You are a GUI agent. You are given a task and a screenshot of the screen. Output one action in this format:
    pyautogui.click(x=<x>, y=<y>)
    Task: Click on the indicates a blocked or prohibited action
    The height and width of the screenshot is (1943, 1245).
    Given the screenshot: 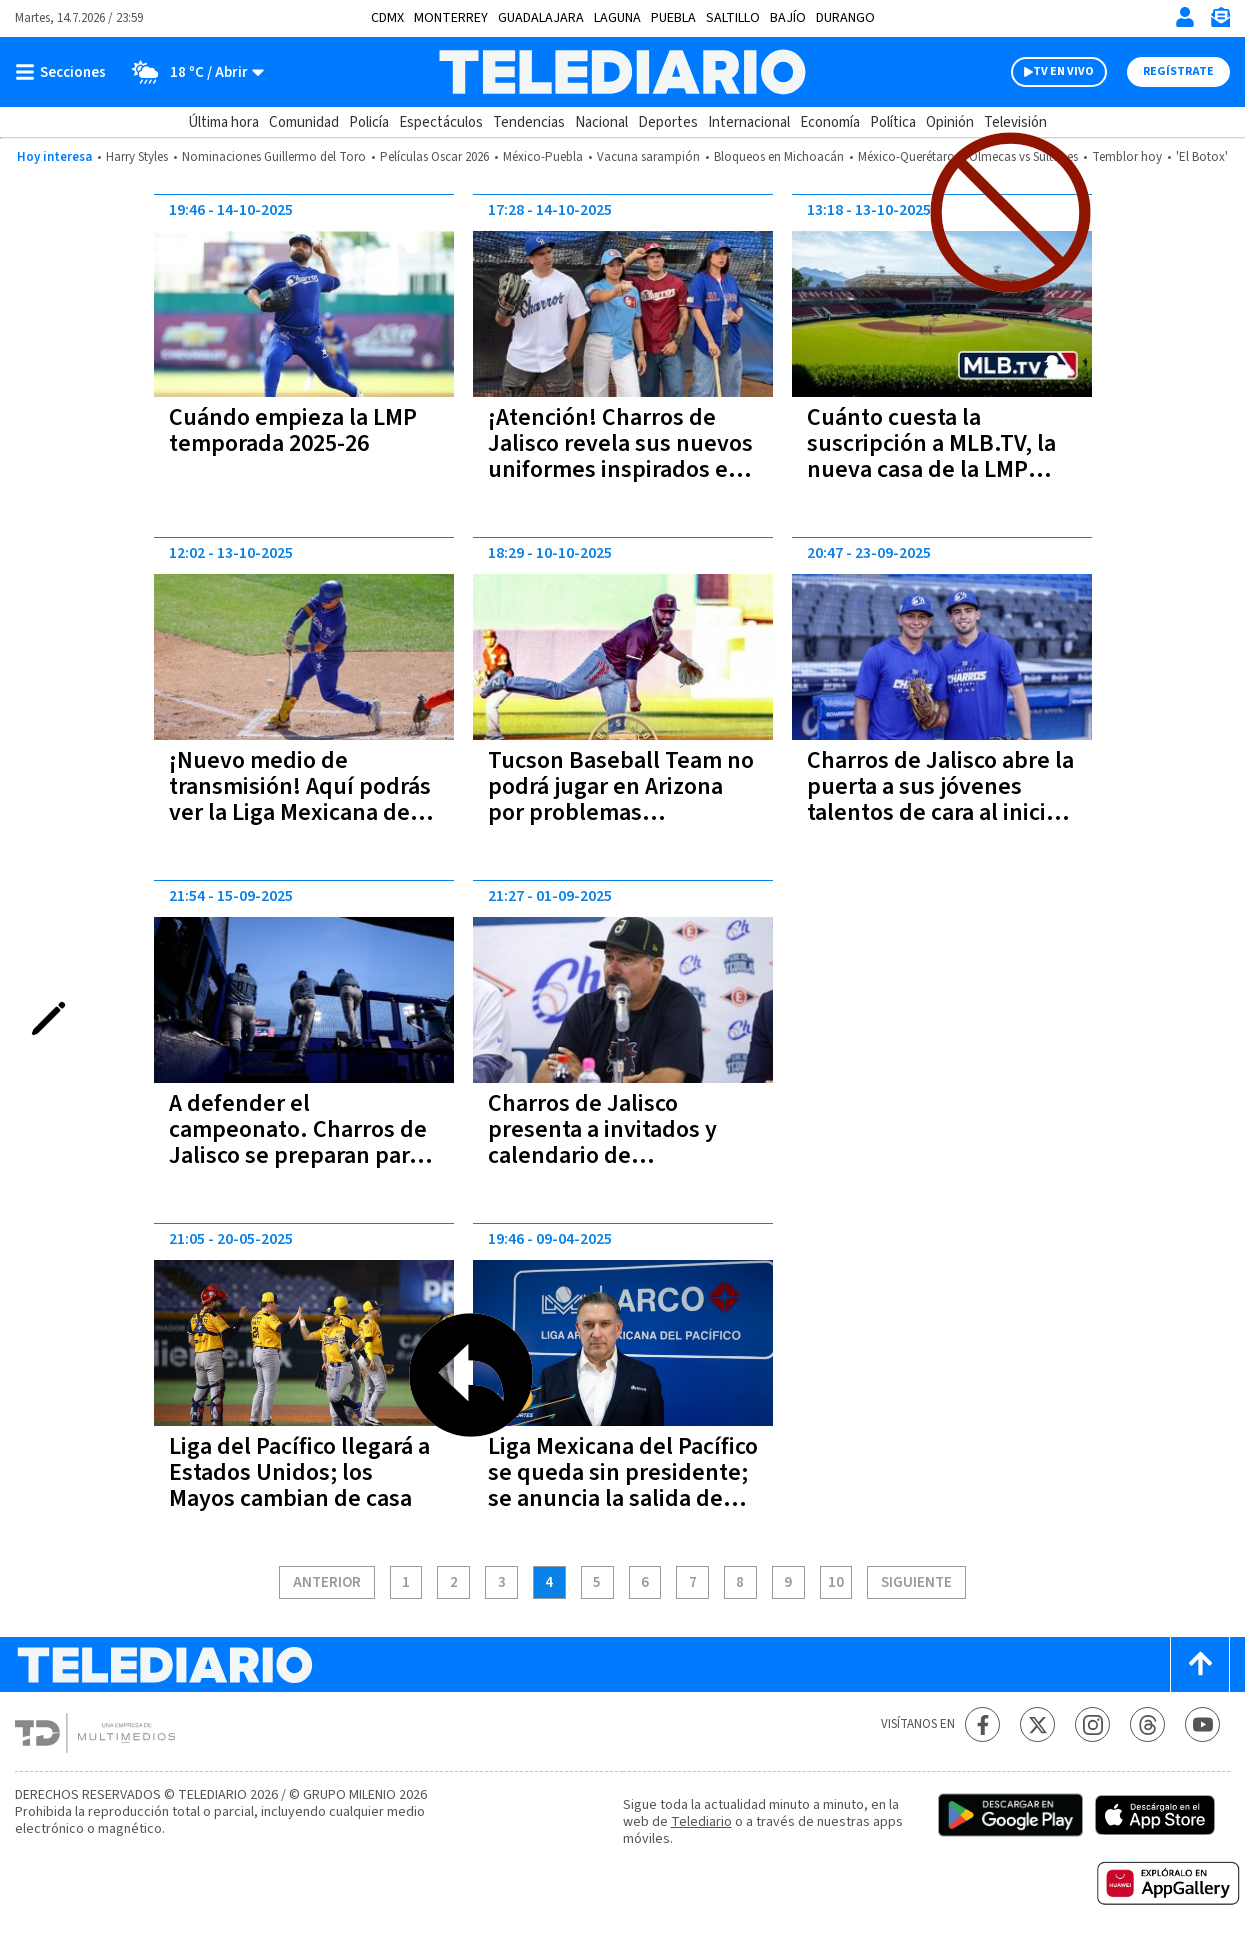 What is the action you would take?
    pyautogui.click(x=1010, y=212)
    